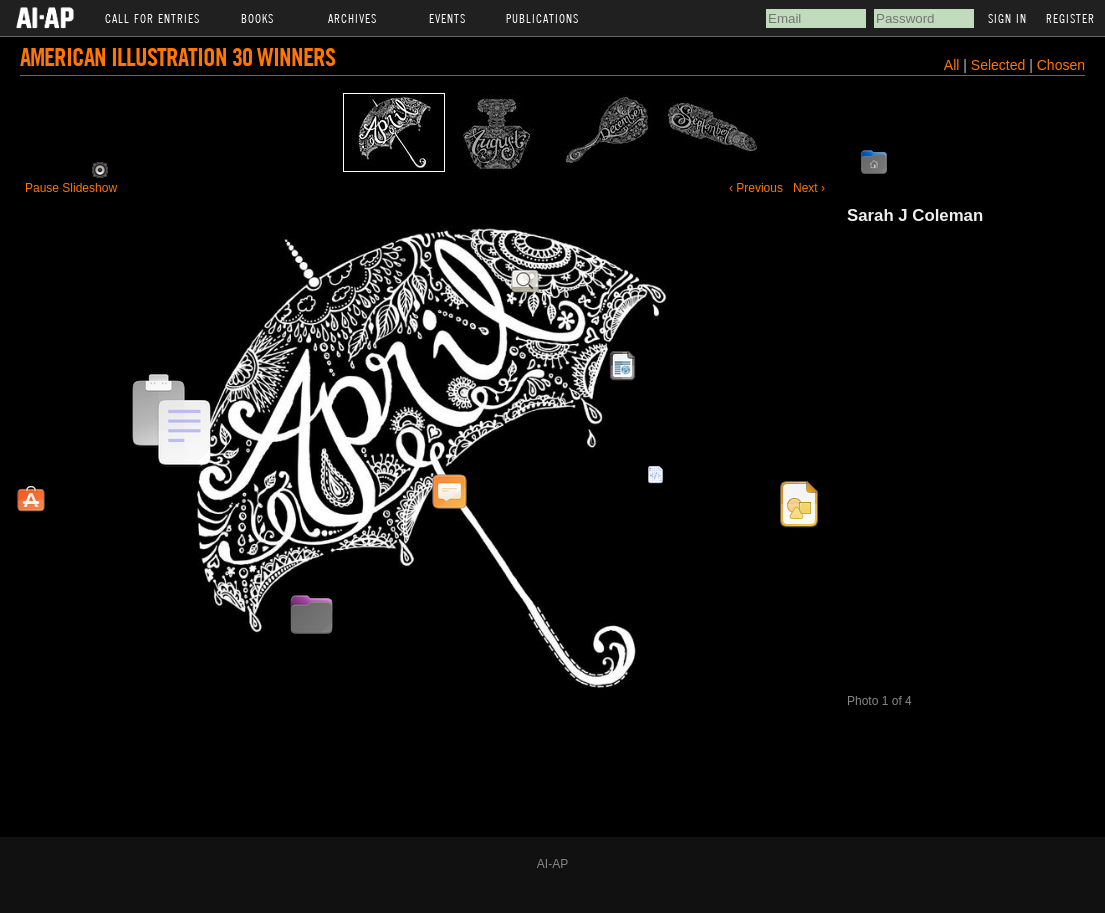 Image resolution: width=1105 pixels, height=913 pixels. Describe the element at coordinates (874, 162) in the screenshot. I see `access your home folder` at that location.